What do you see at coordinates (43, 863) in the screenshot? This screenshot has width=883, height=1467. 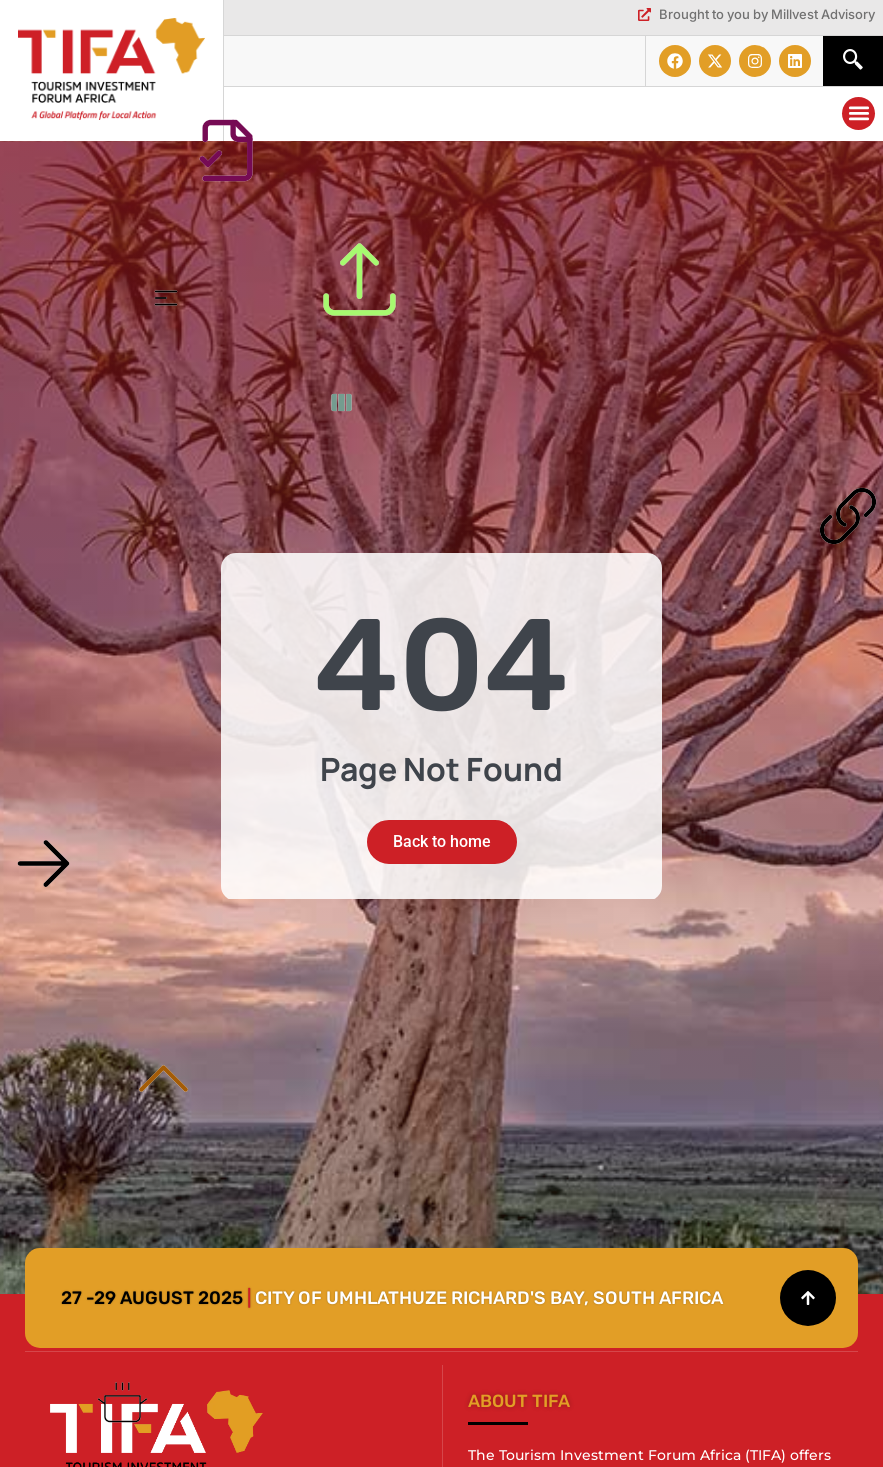 I see `navigate to the next item or page` at bounding box center [43, 863].